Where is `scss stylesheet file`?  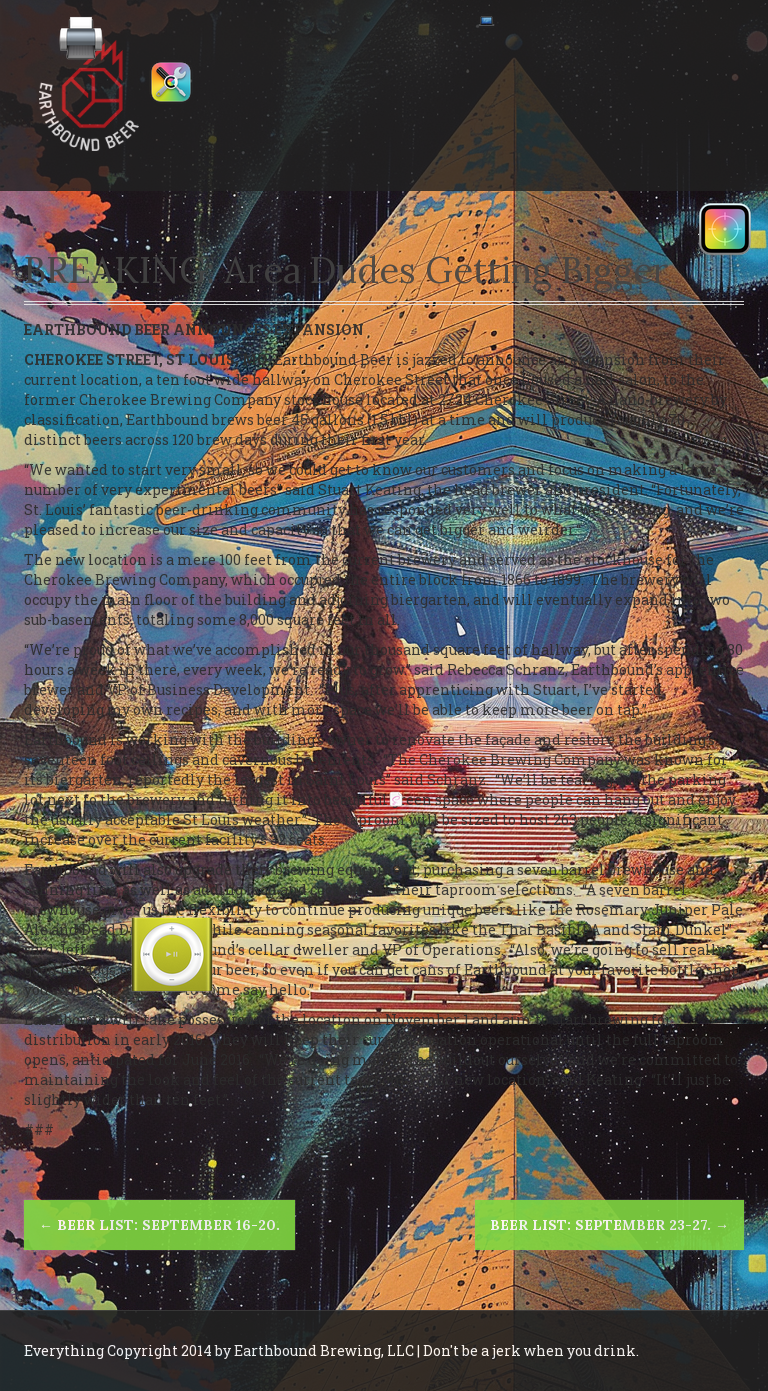
scss stylesheet file is located at coordinates (396, 799).